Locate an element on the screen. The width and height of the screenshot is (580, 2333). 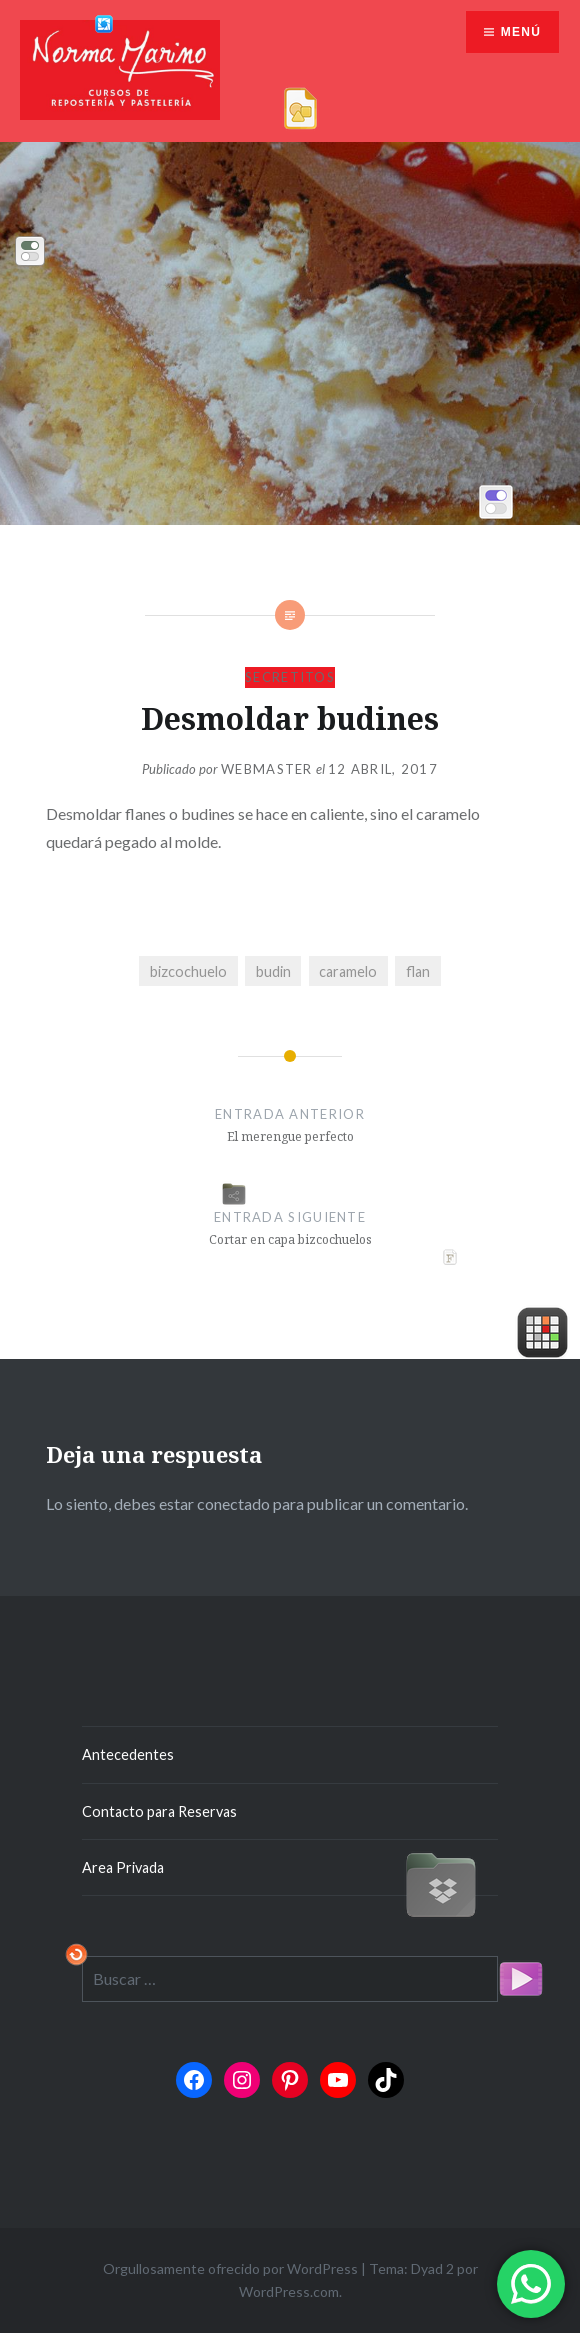
access your public shared folder is located at coordinates (234, 1194).